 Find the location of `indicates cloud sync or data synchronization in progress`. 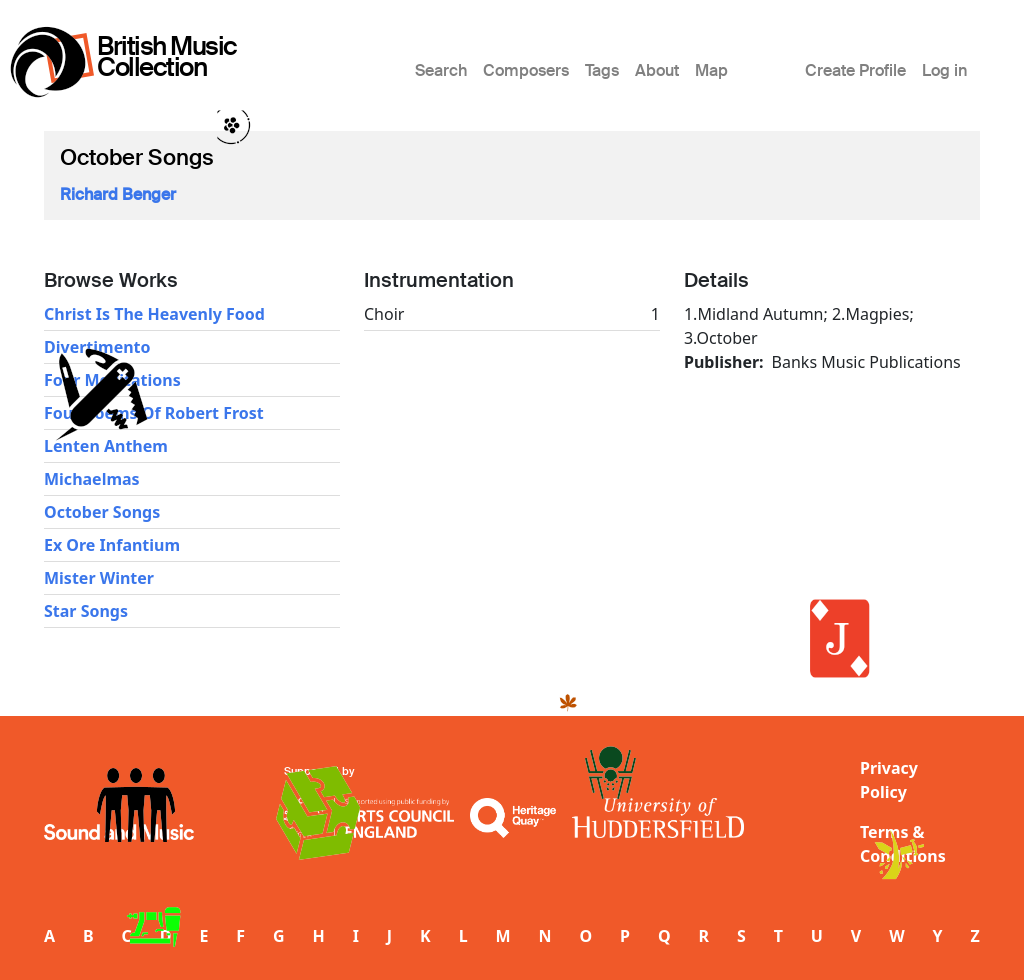

indicates cloud sync or data synchronization in progress is located at coordinates (48, 62).